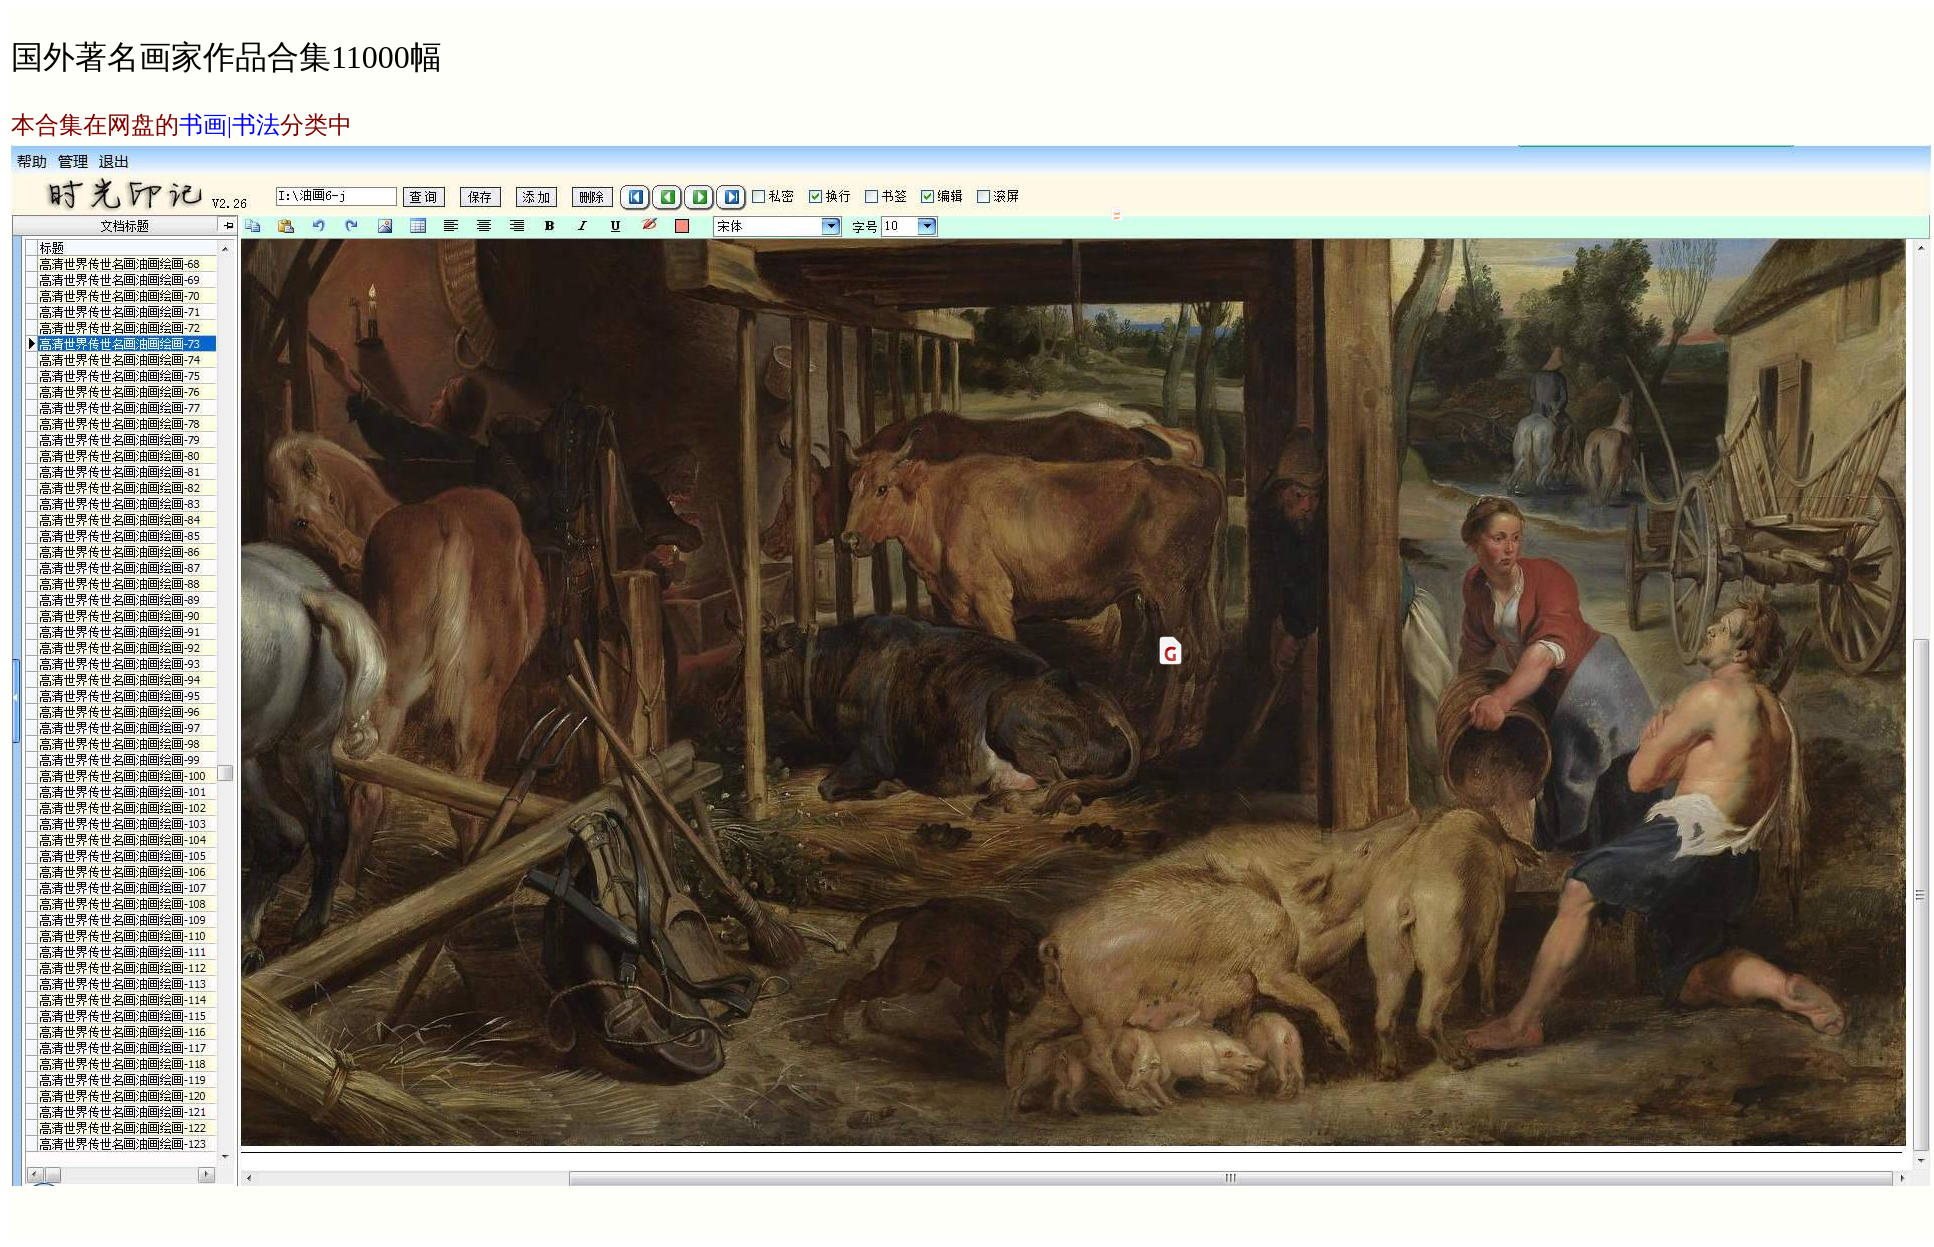  What do you see at coordinates (1117, 214) in the screenshot?
I see `jupyter notebook file` at bounding box center [1117, 214].